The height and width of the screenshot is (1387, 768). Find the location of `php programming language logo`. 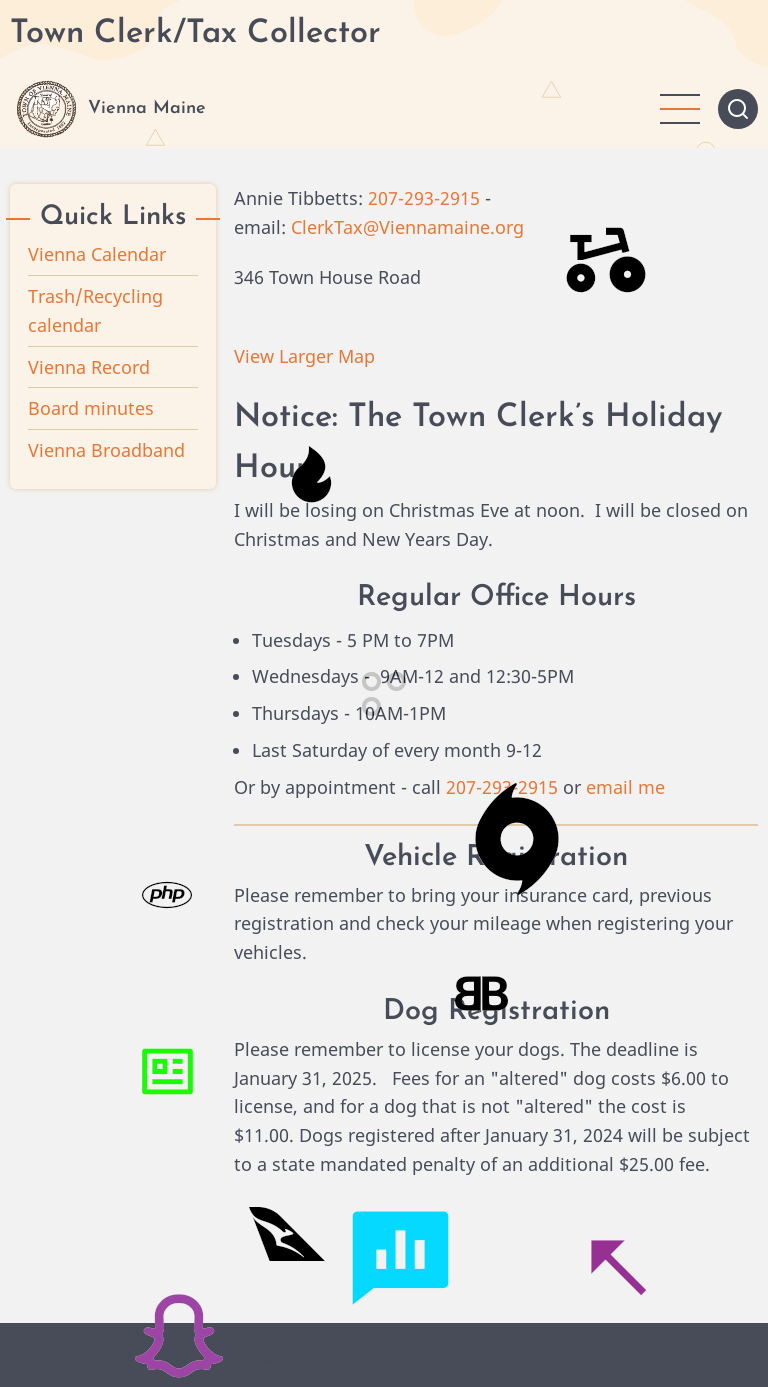

php programming language logo is located at coordinates (167, 895).